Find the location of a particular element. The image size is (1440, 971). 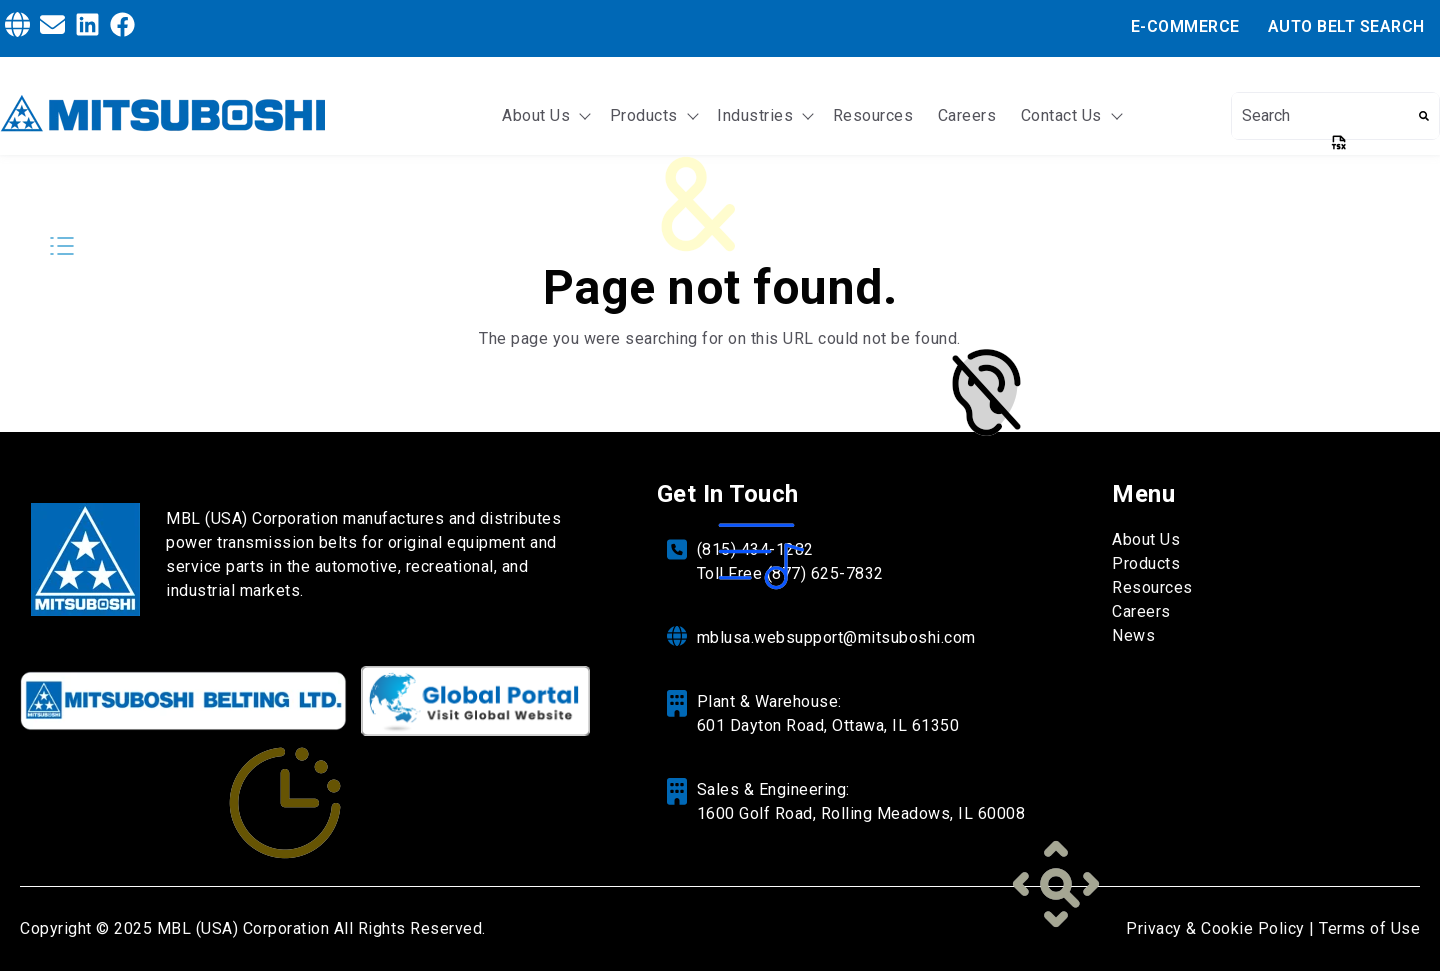

pan and zoom controls for map or image viewer is located at coordinates (1056, 884).